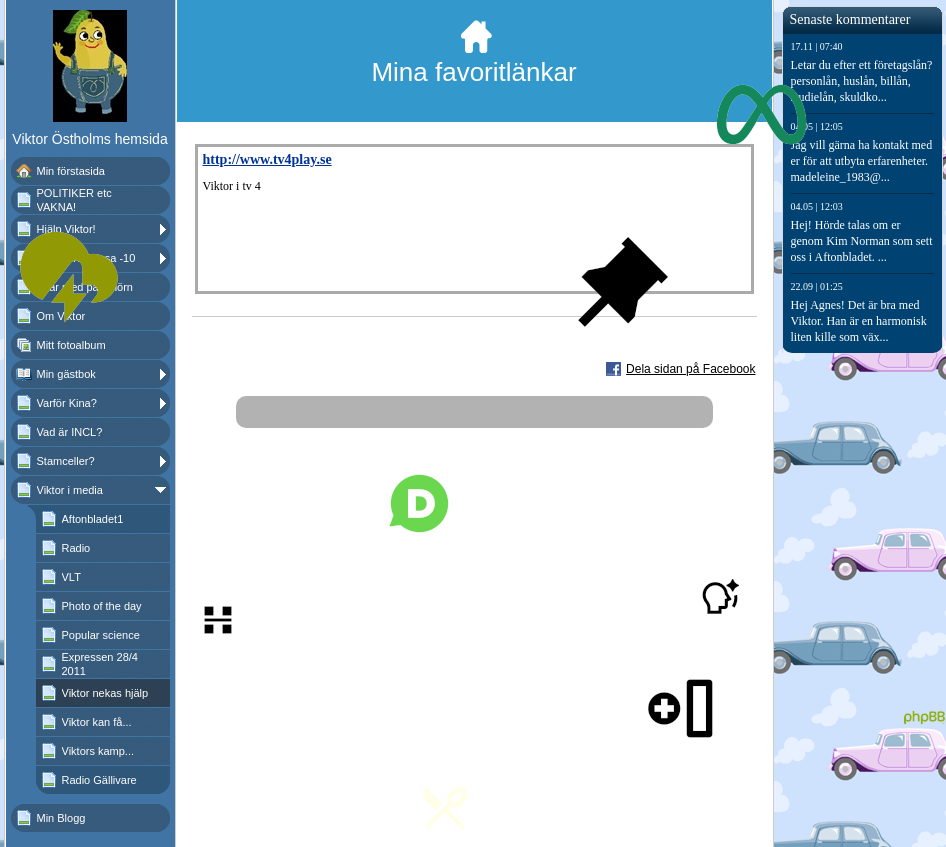 The width and height of the screenshot is (946, 847). Describe the element at coordinates (720, 598) in the screenshot. I see `access speak ai voice assistant` at that location.